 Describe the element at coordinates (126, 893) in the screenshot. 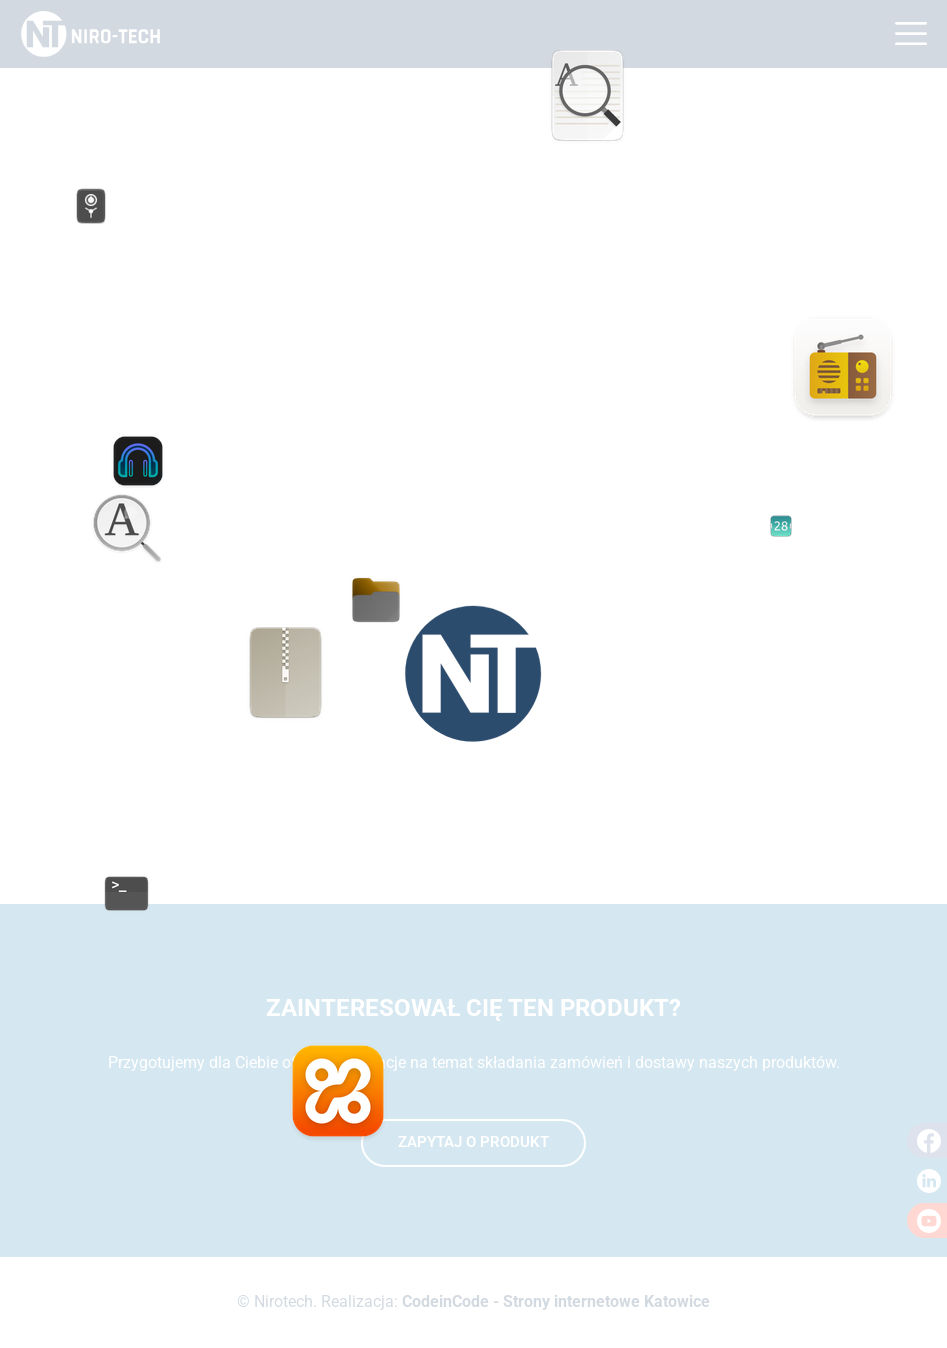

I see `open the terminal application` at that location.